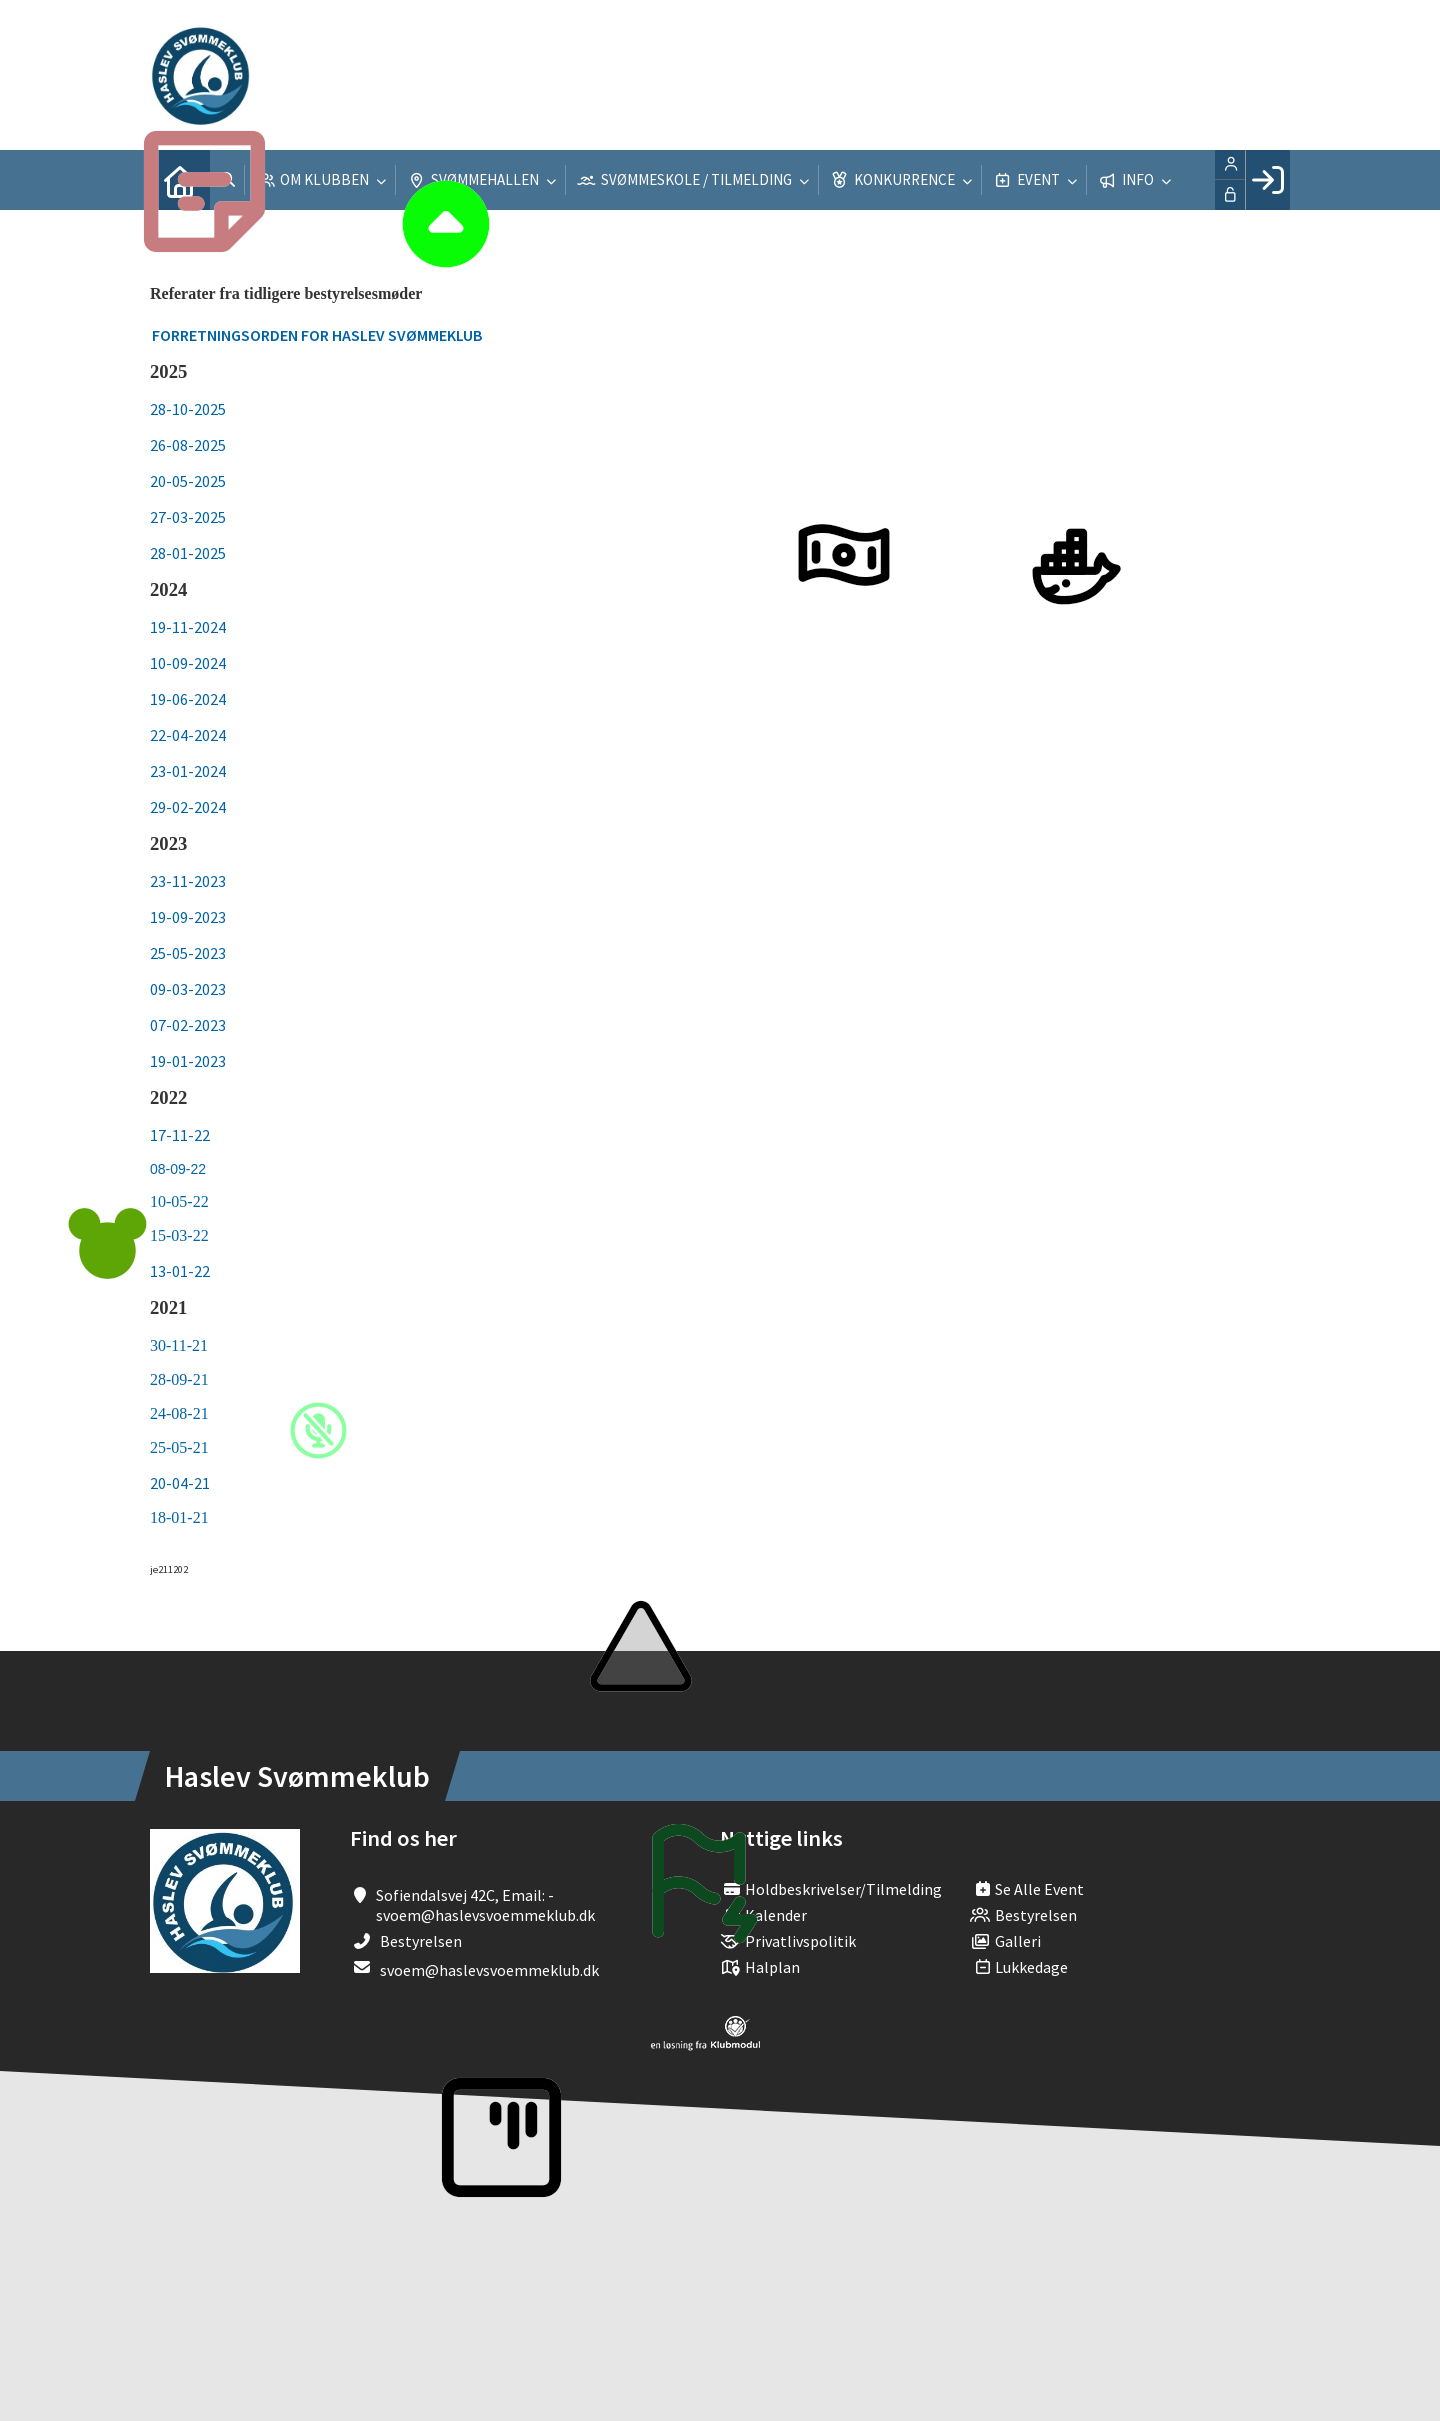  I want to click on create a new note, so click(204, 191).